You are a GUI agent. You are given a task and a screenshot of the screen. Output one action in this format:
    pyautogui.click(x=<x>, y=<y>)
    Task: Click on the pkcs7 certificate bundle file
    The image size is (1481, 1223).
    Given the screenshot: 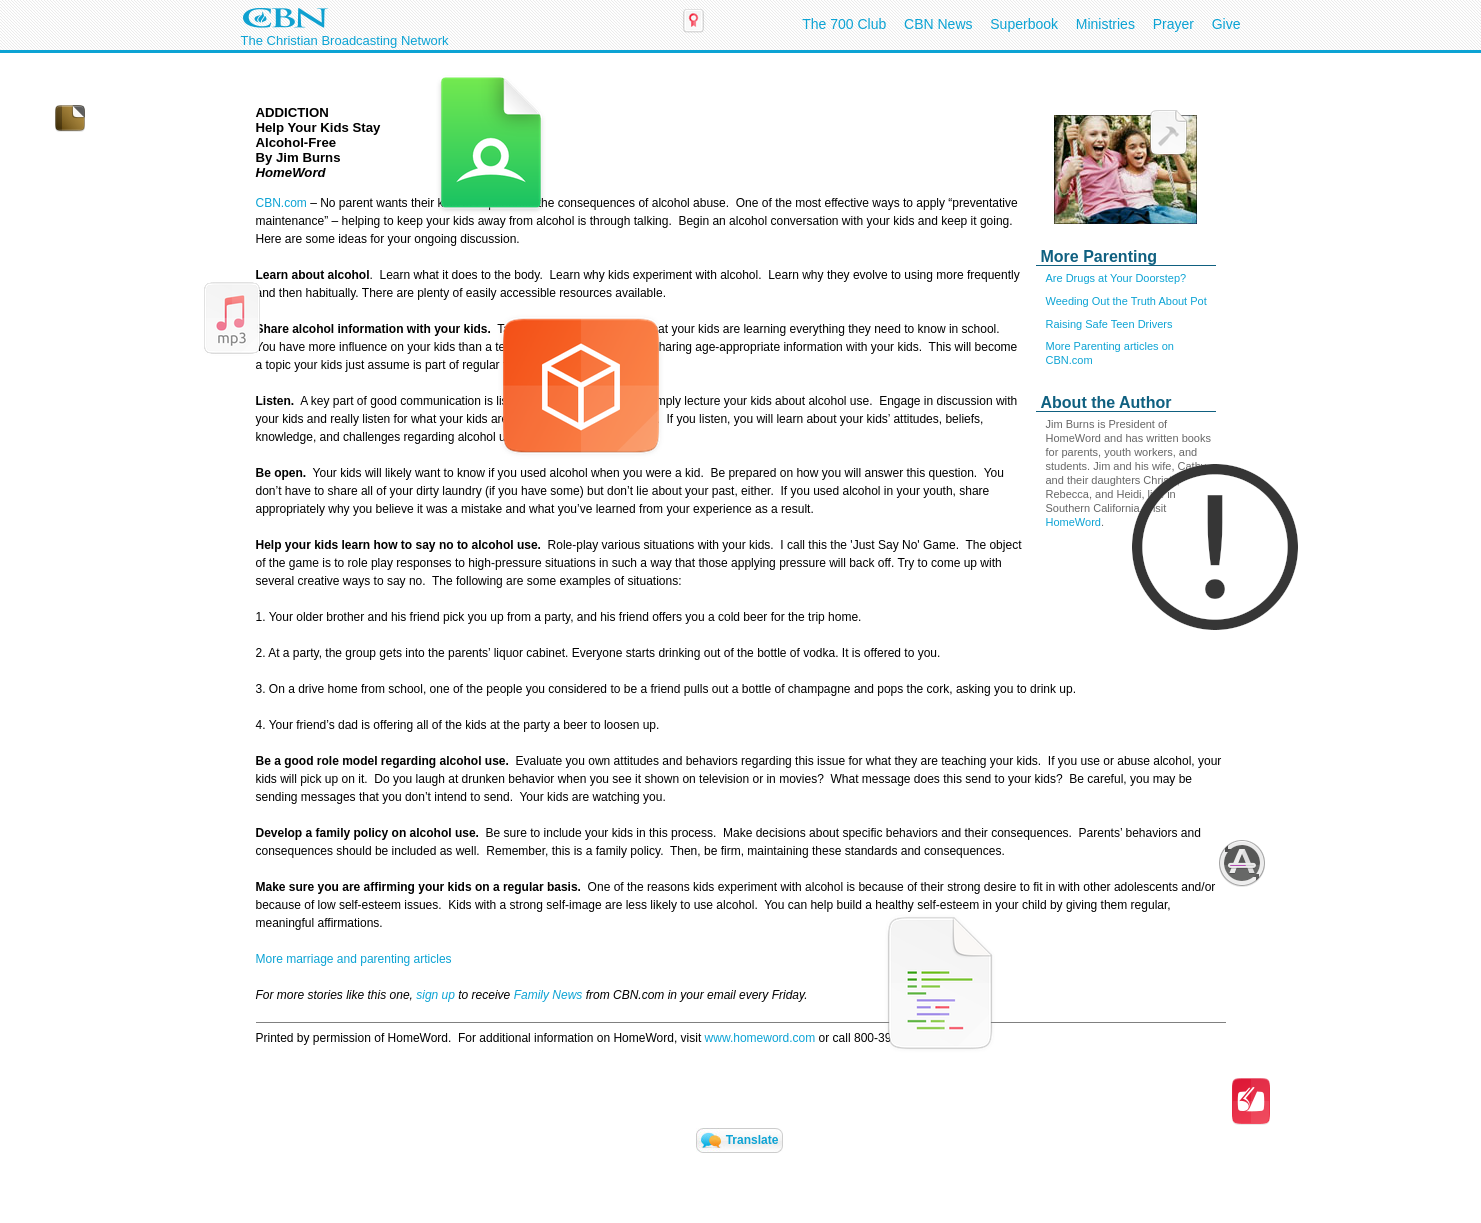 What is the action you would take?
    pyautogui.click(x=693, y=20)
    